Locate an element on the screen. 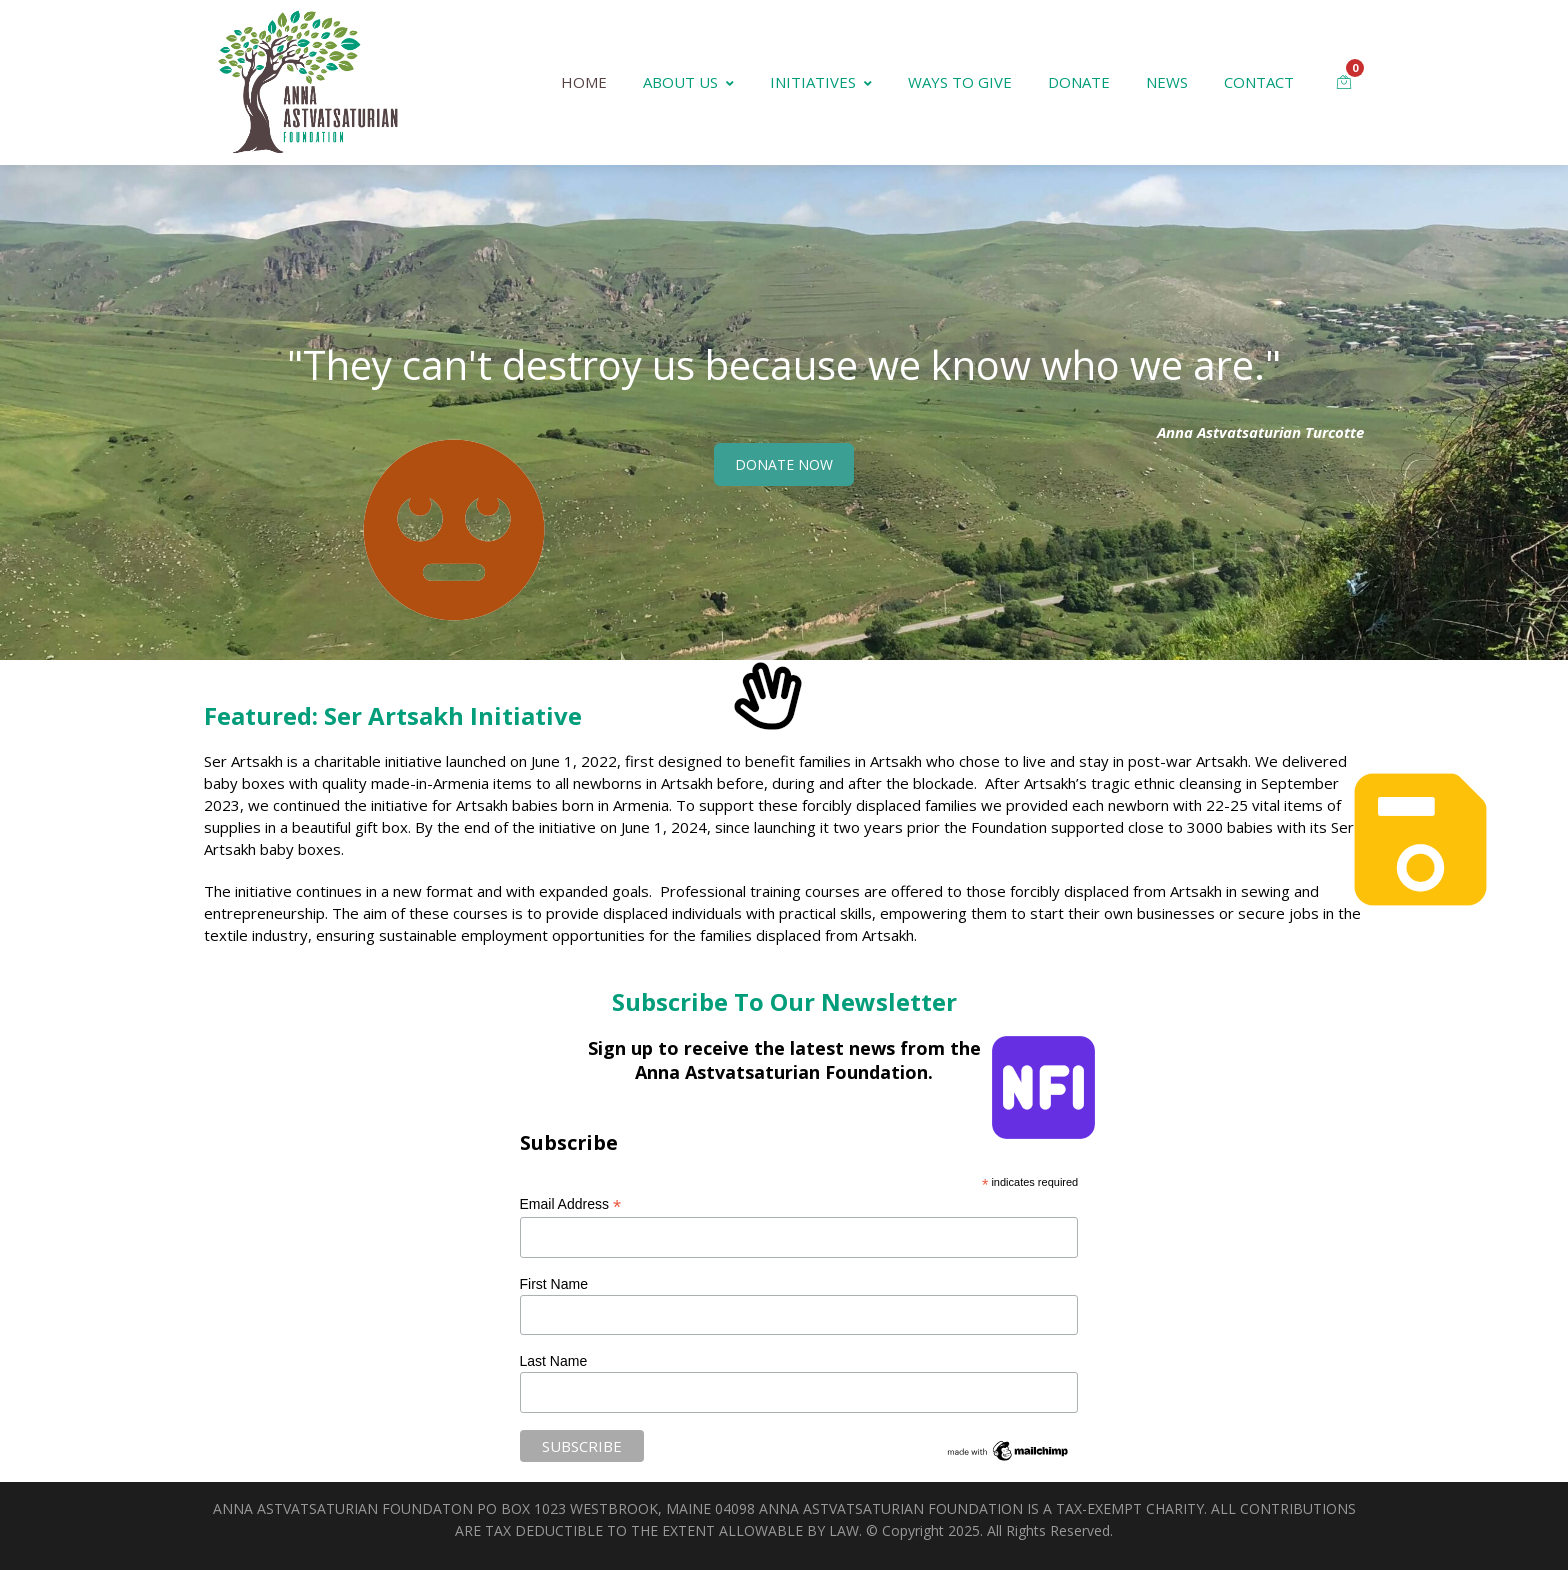 Image resolution: width=1568 pixels, height=1570 pixels. send a vulcan salute greeting is located at coordinates (768, 696).